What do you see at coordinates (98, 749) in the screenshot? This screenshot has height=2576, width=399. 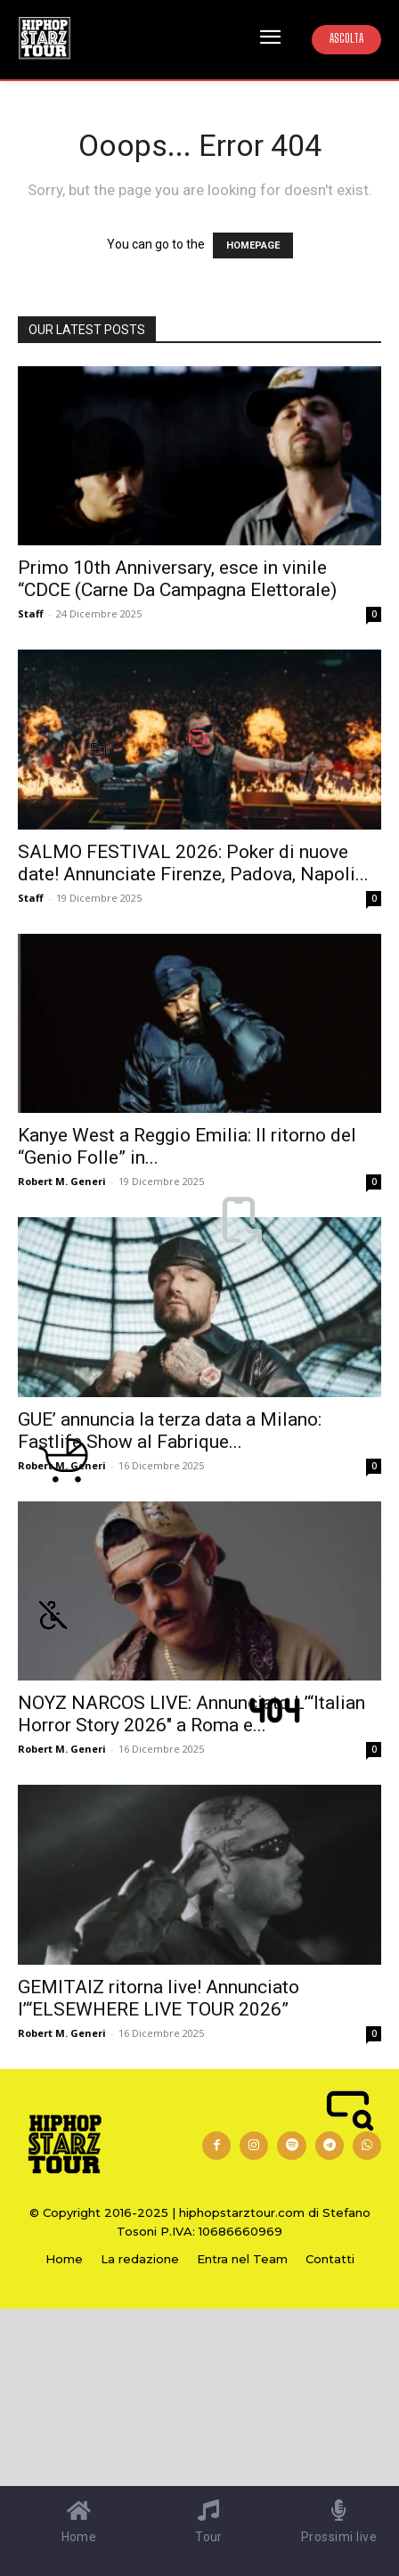 I see `import files into folder` at bounding box center [98, 749].